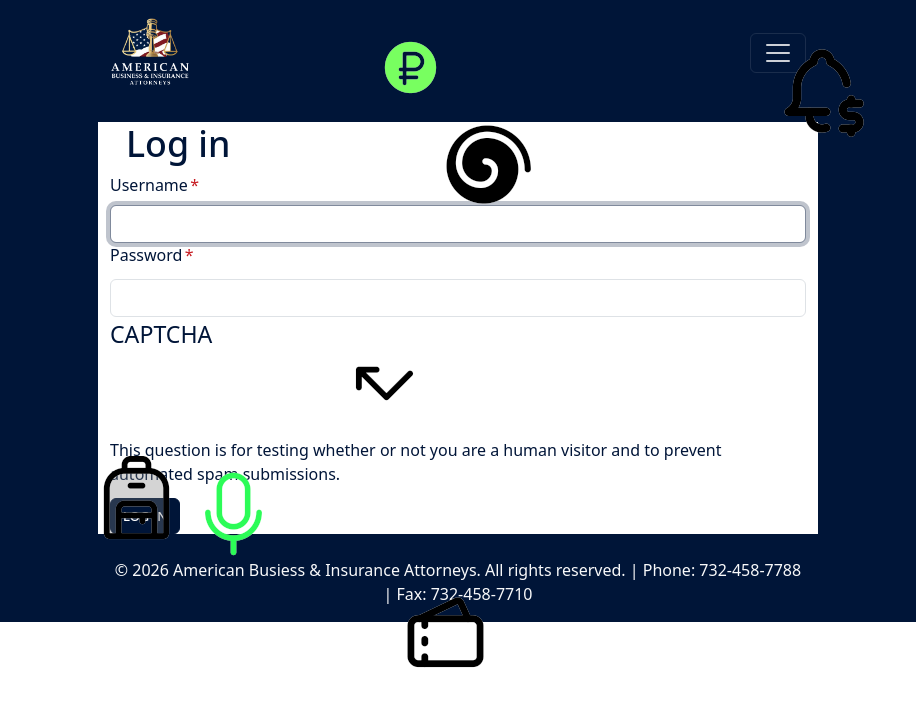 The width and height of the screenshot is (916, 720). I want to click on access your saved items or inventory, so click(136, 500).